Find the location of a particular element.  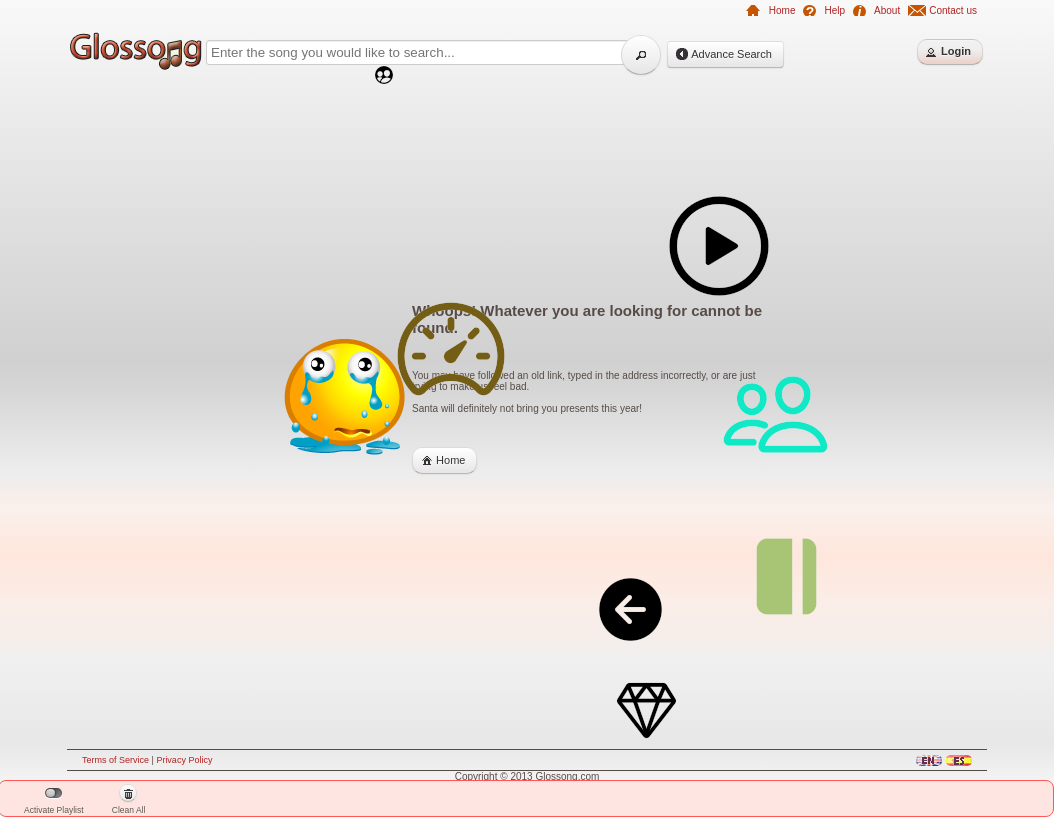

view group or team members is located at coordinates (384, 75).